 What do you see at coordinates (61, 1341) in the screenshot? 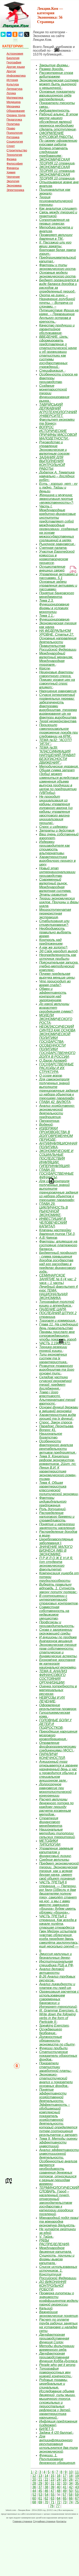
I see `open the app drawer or launcher` at bounding box center [61, 1341].